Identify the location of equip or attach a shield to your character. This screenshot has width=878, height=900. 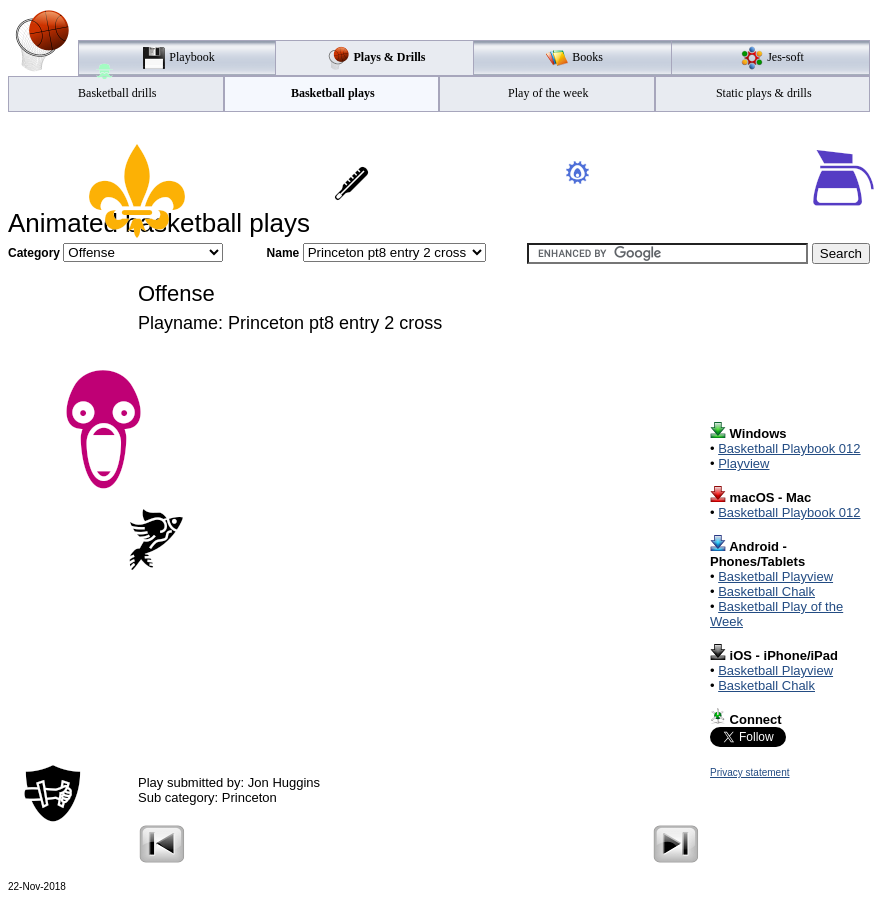
(53, 793).